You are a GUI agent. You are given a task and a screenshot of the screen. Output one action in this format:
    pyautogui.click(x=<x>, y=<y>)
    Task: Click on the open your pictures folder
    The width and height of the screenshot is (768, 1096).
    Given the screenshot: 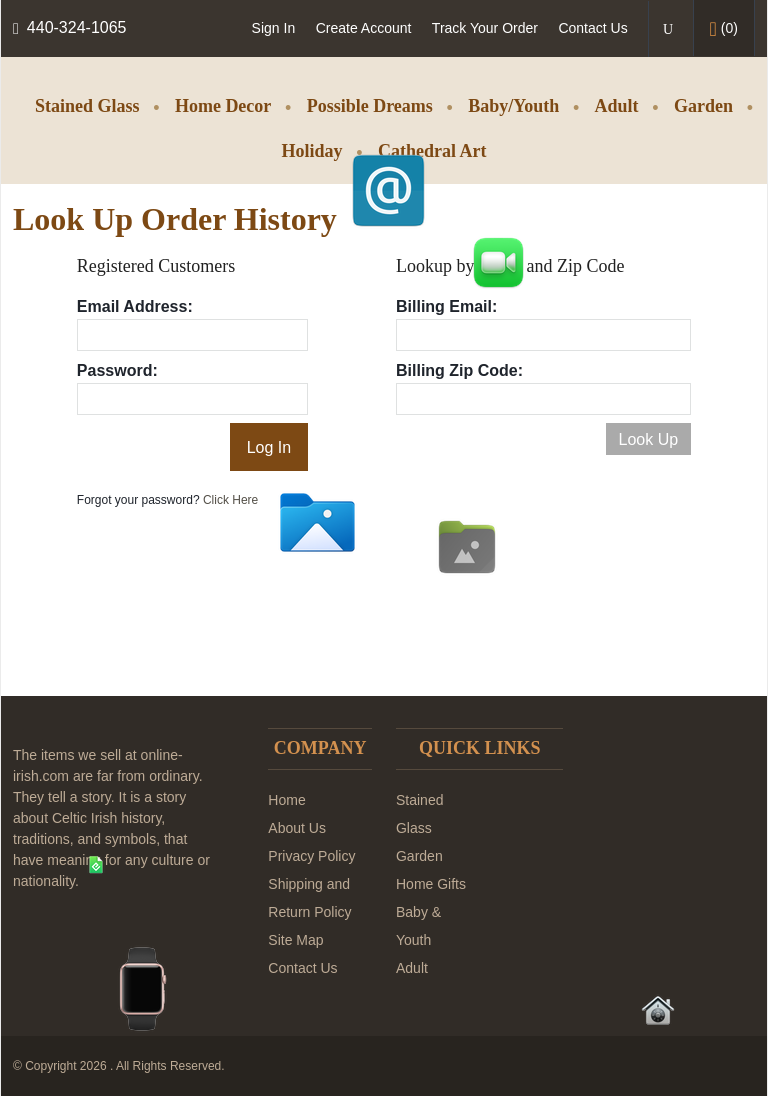 What is the action you would take?
    pyautogui.click(x=467, y=547)
    